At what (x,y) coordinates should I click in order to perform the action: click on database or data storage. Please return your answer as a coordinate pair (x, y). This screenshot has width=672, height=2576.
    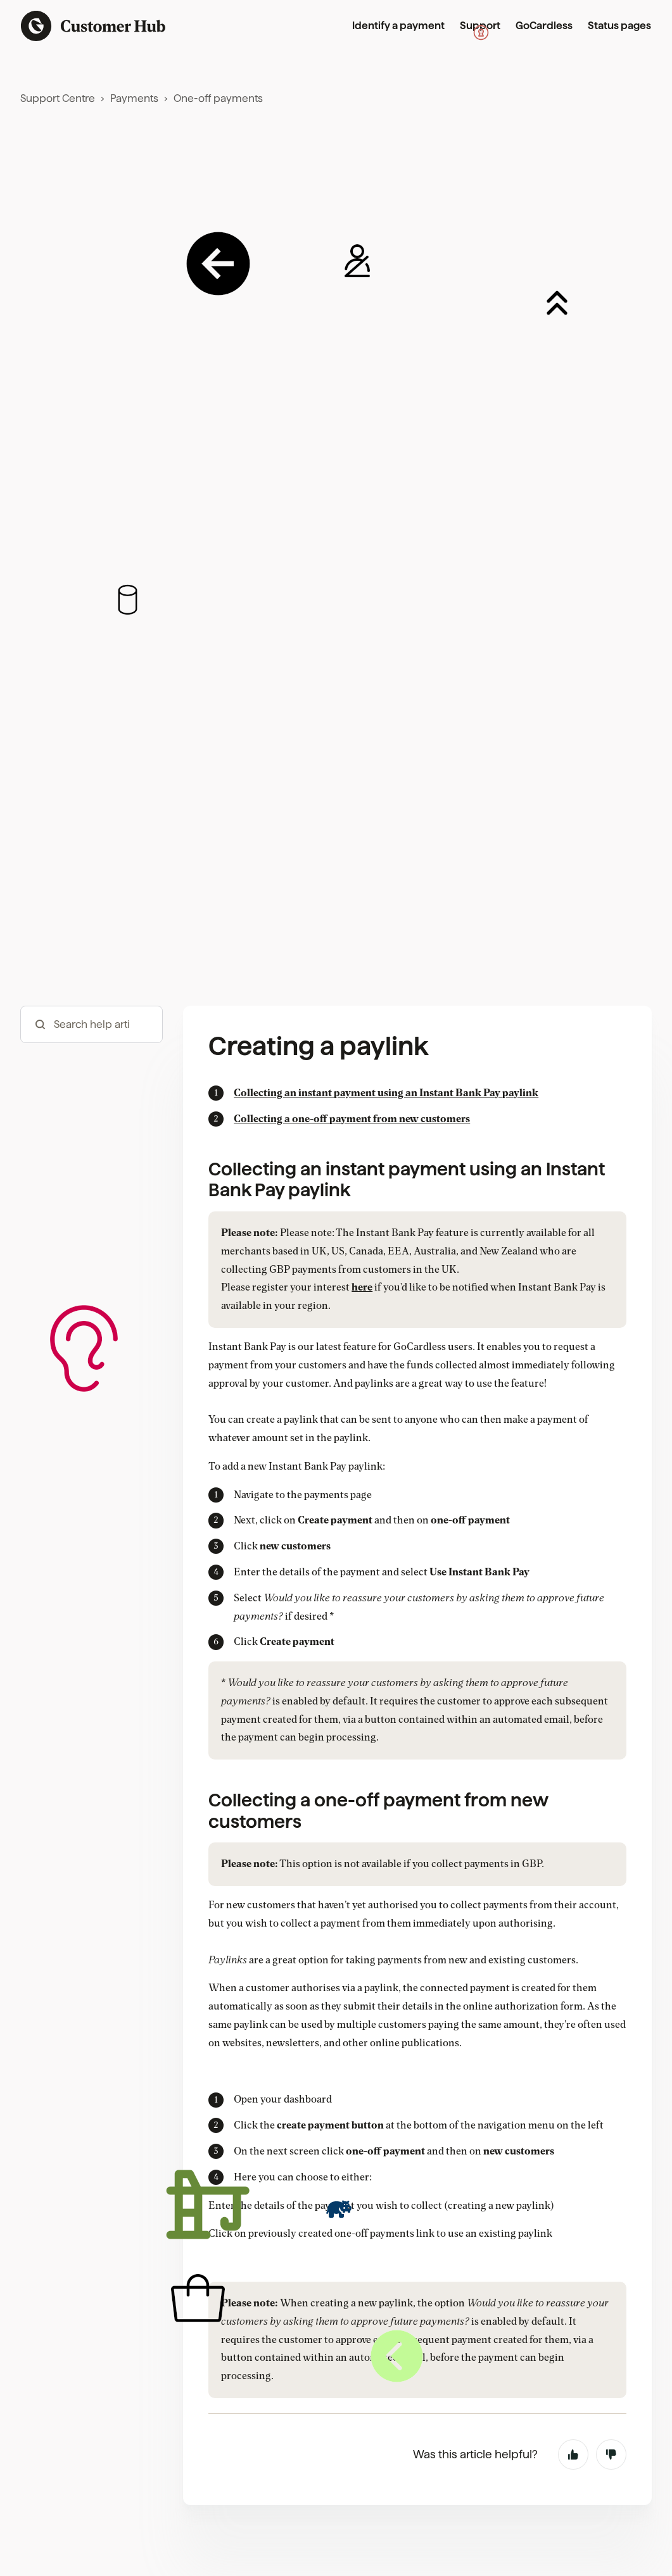
    Looking at the image, I should click on (127, 599).